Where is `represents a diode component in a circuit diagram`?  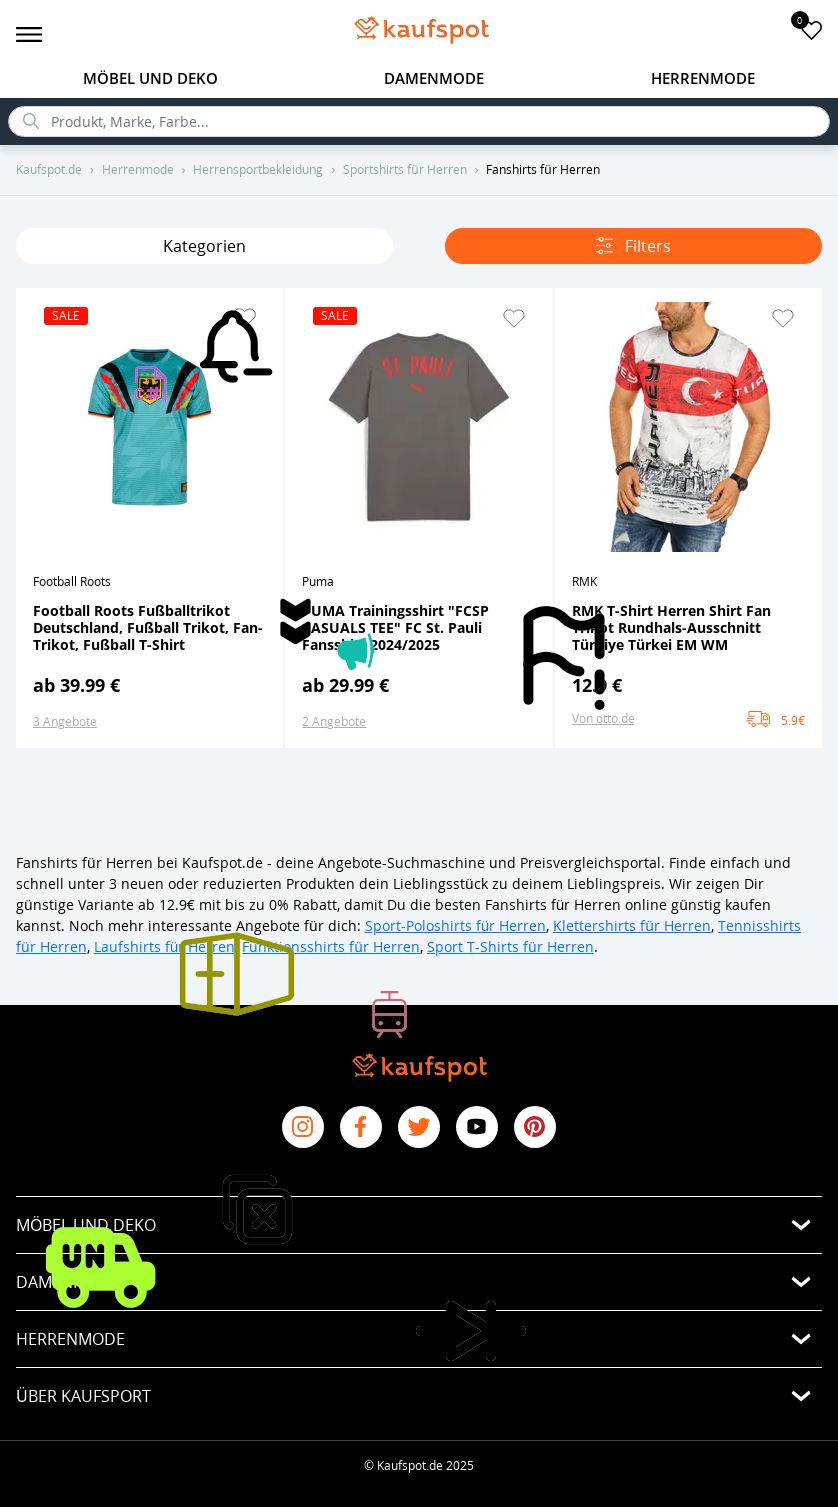
represents a diode component in a circuit diagram is located at coordinates (471, 1331).